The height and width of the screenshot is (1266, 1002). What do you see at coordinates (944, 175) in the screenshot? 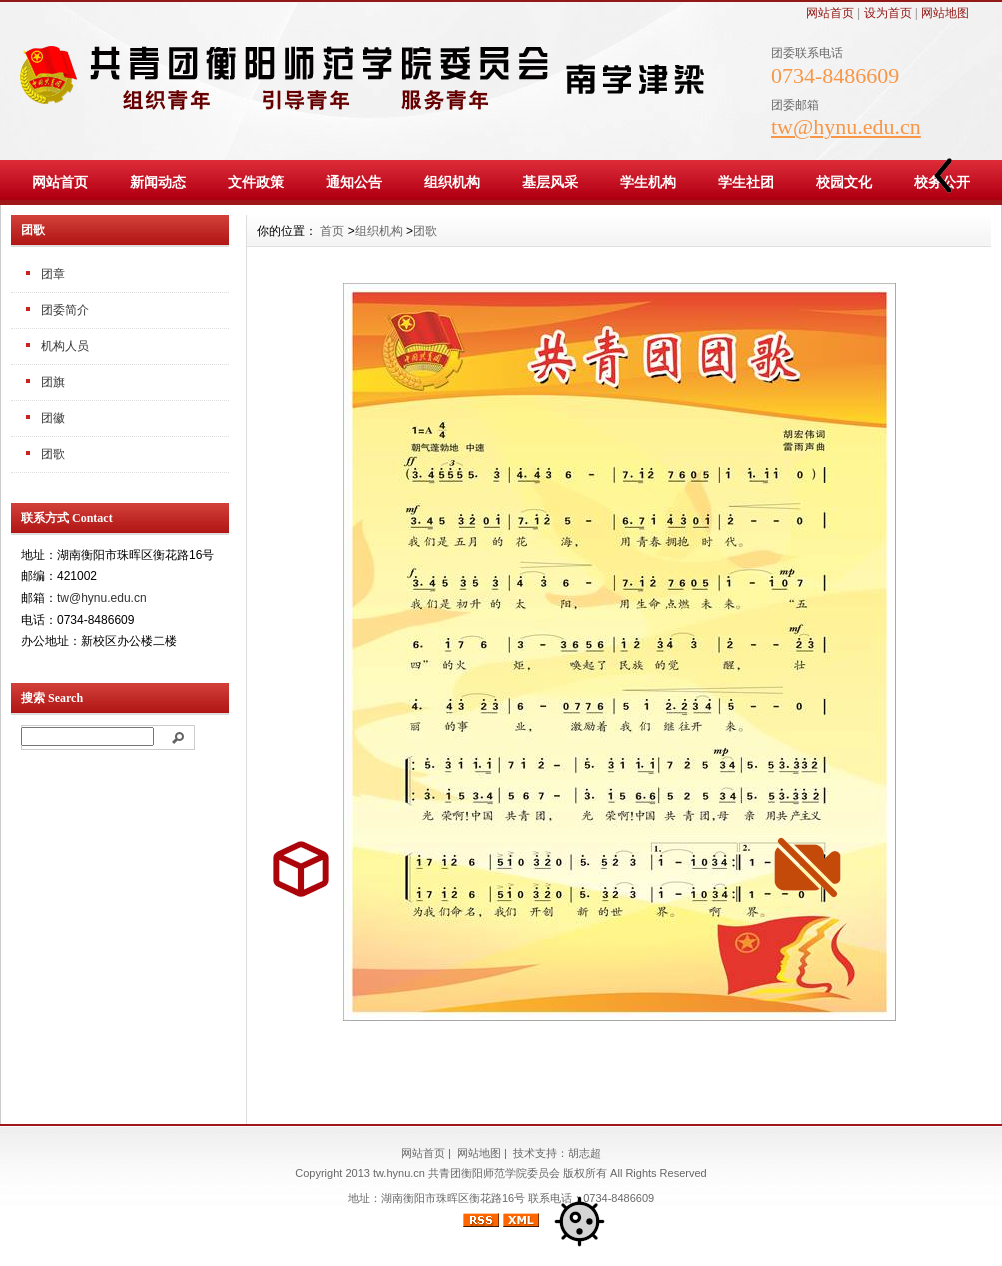
I see `go back to the previous screen` at bounding box center [944, 175].